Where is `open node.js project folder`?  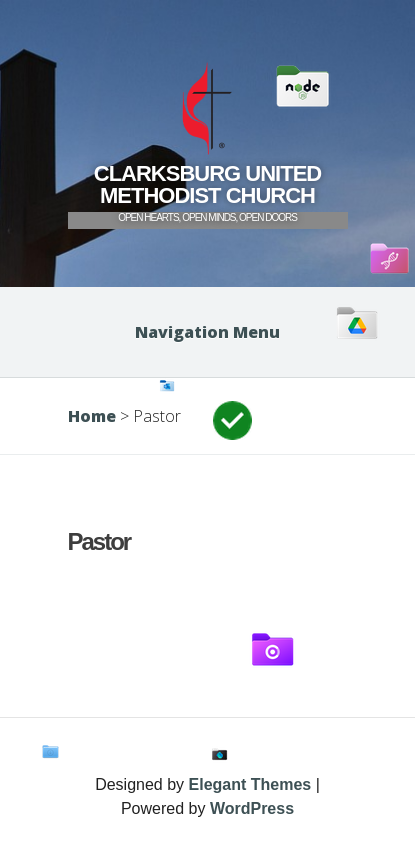 open node.js project folder is located at coordinates (302, 87).